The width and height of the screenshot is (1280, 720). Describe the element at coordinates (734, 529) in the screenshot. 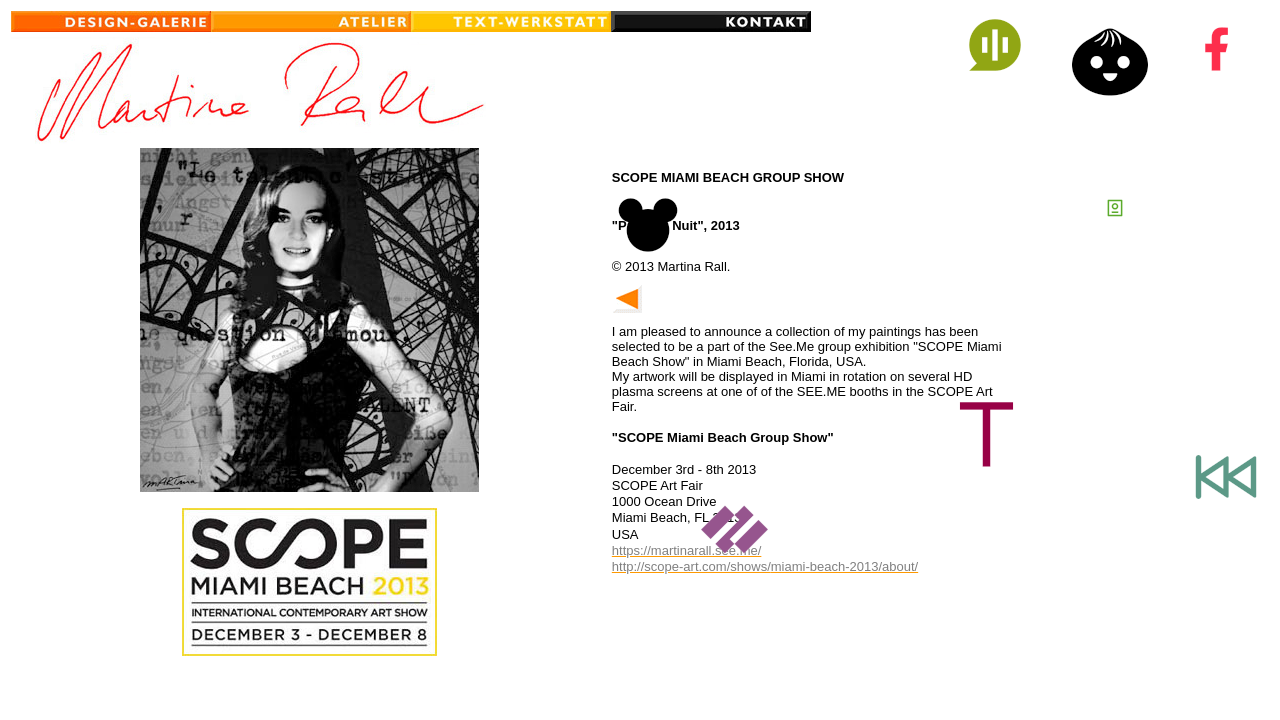

I see `palo alto networks company logo` at that location.